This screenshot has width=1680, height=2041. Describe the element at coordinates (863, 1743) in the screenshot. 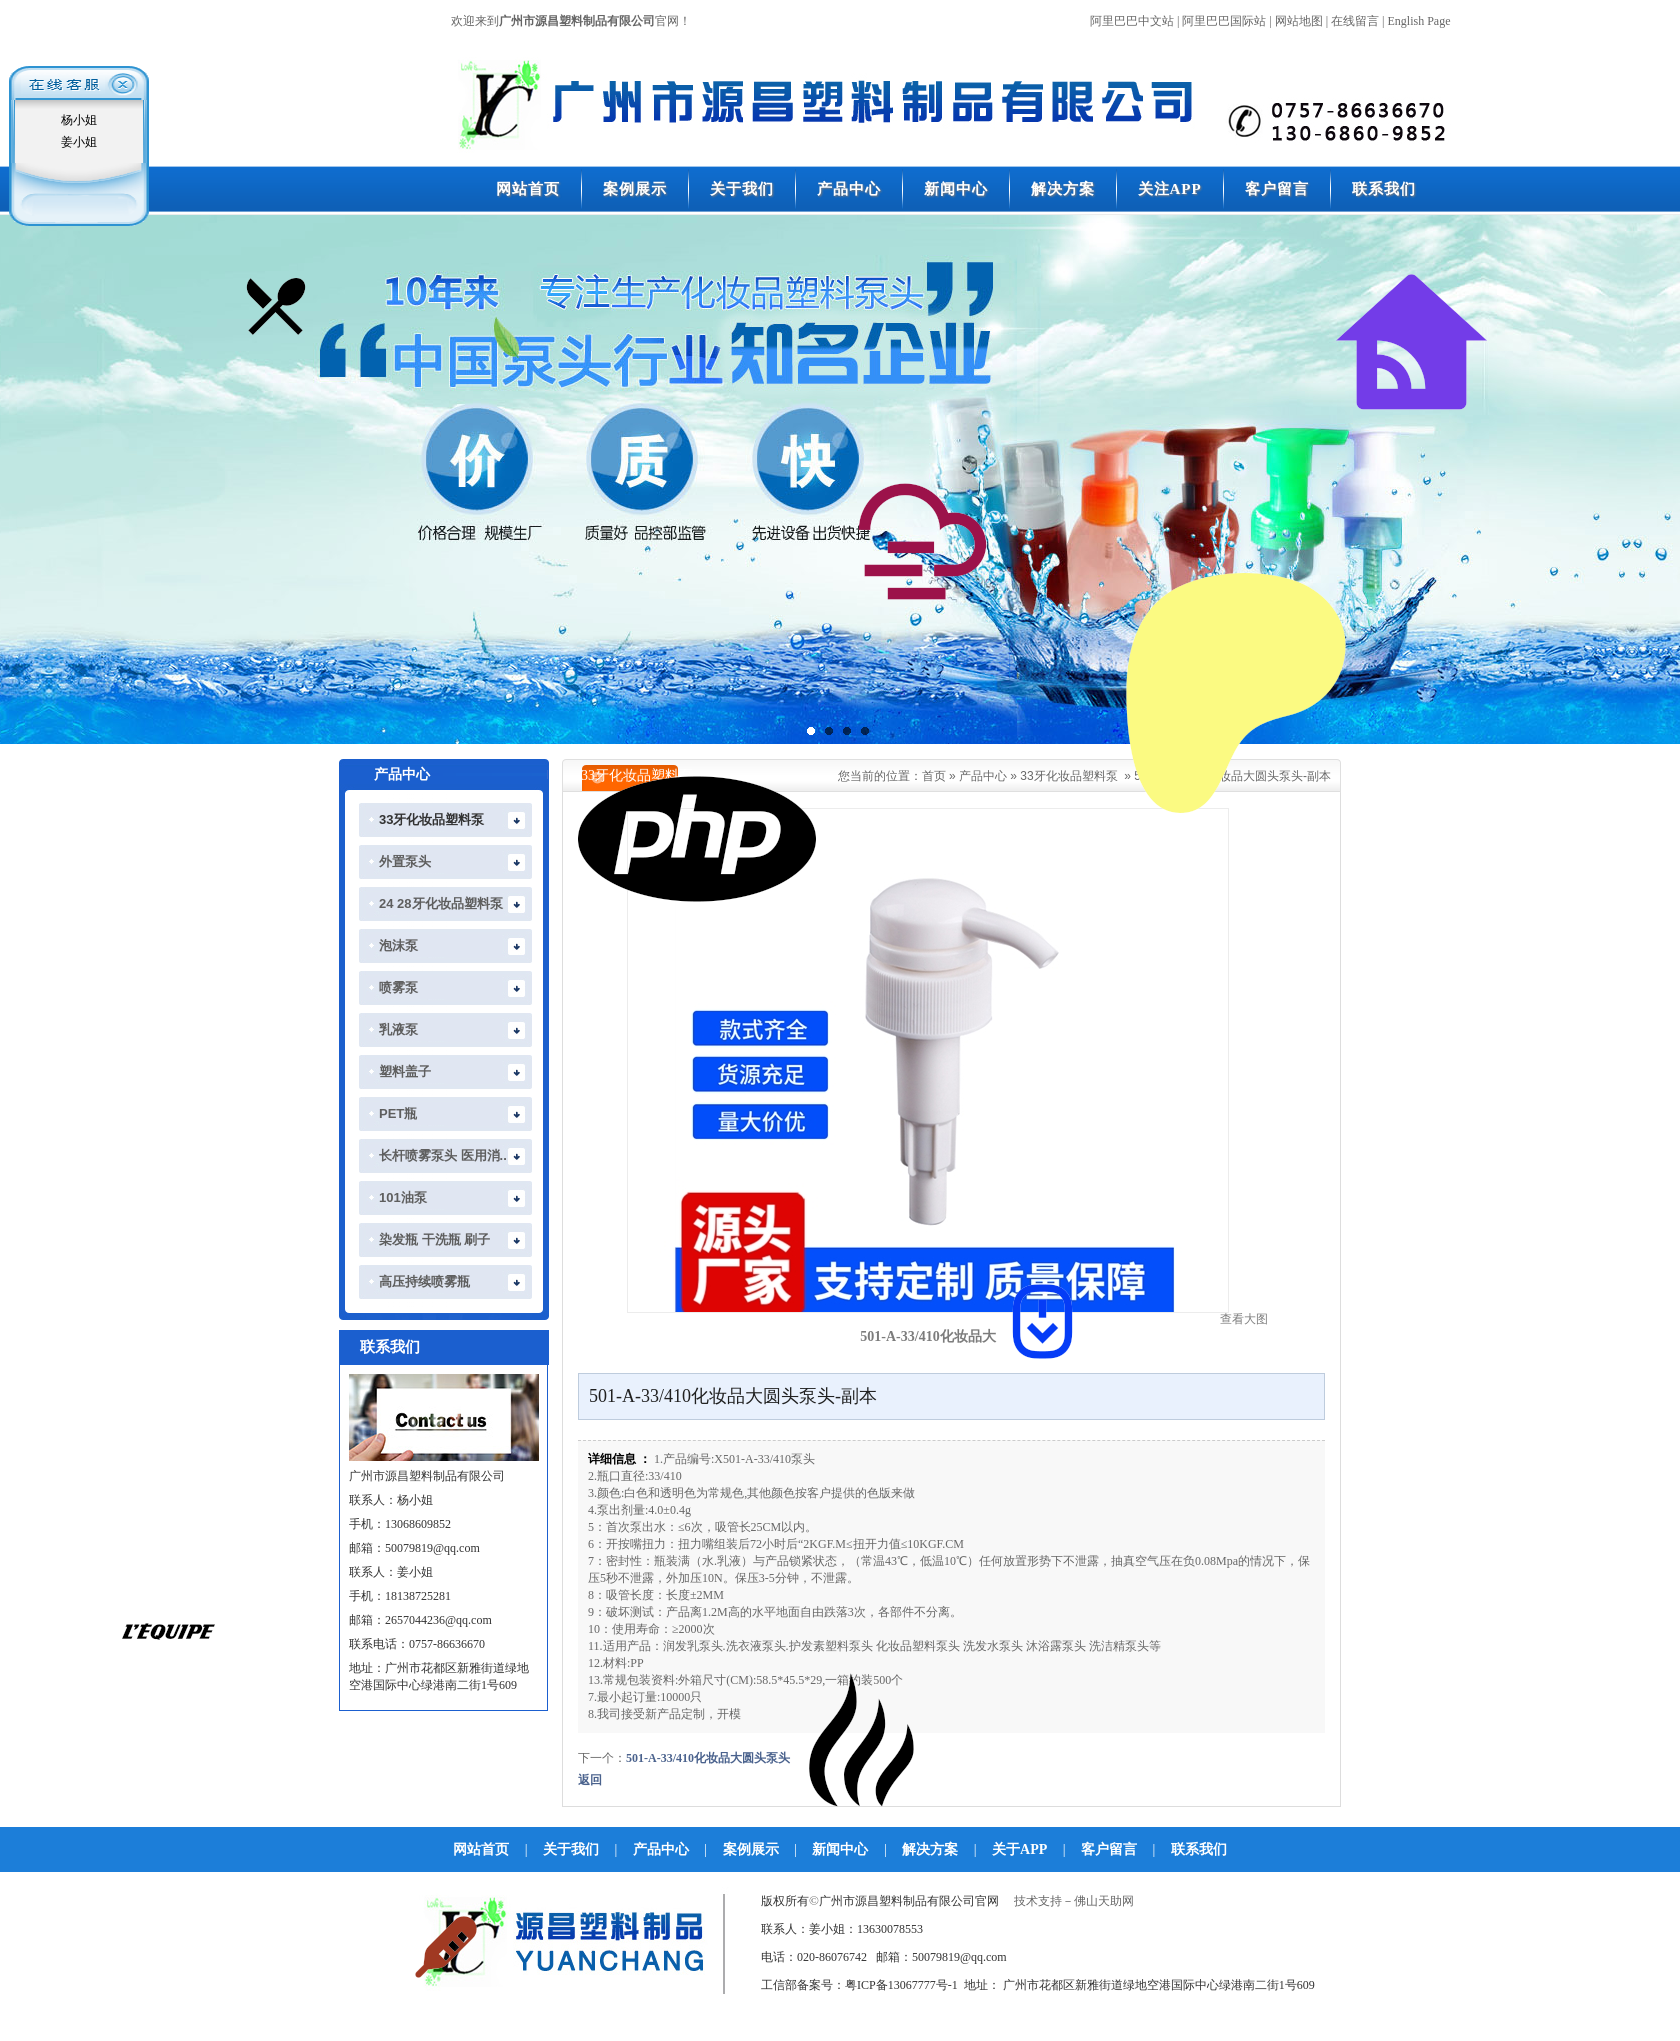

I see `indicates hot or trending content` at that location.